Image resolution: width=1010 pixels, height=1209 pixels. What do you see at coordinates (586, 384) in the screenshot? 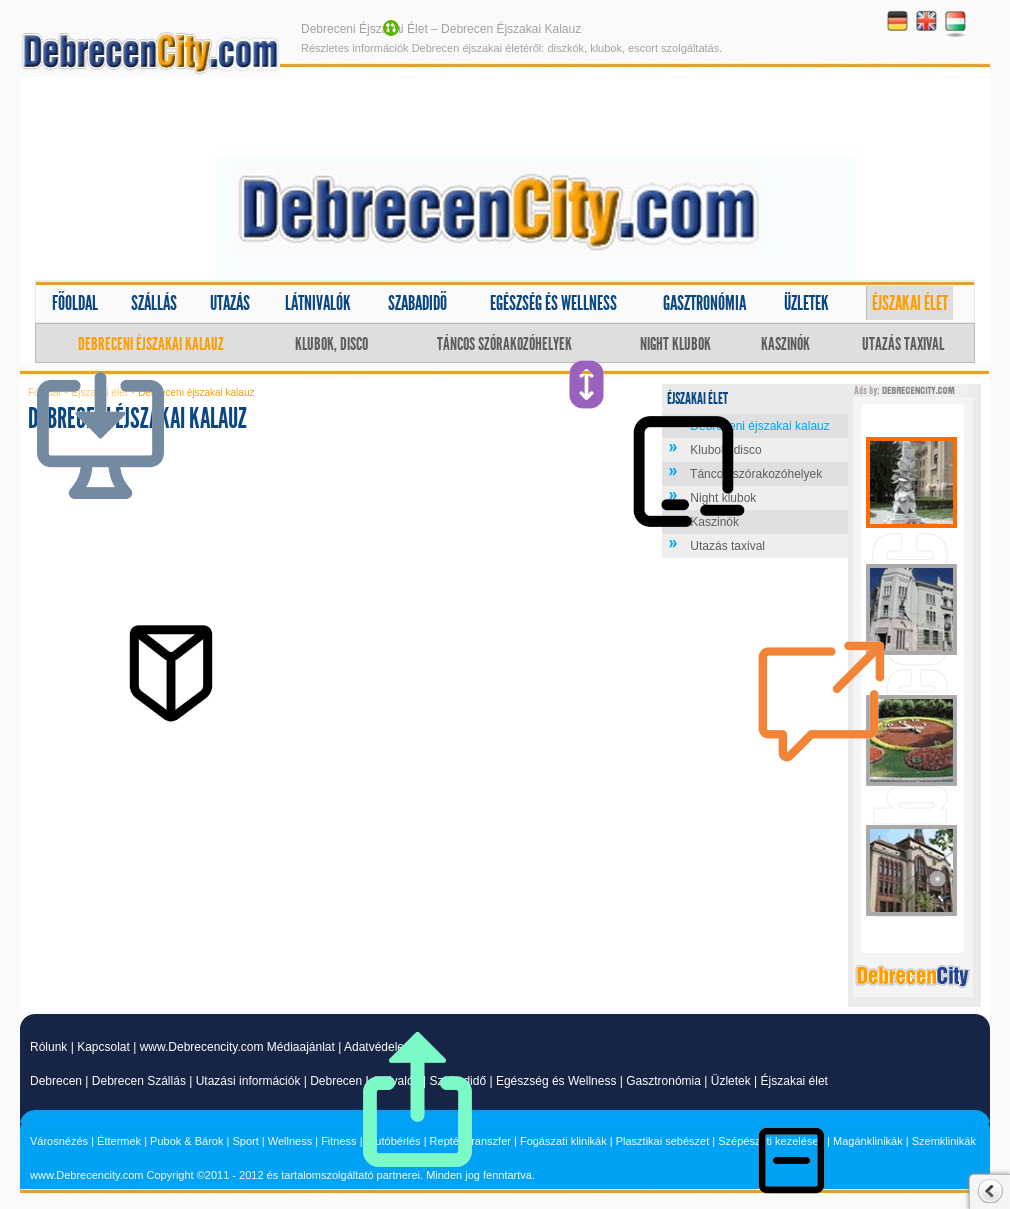
I see `scroll up or down on the page` at bounding box center [586, 384].